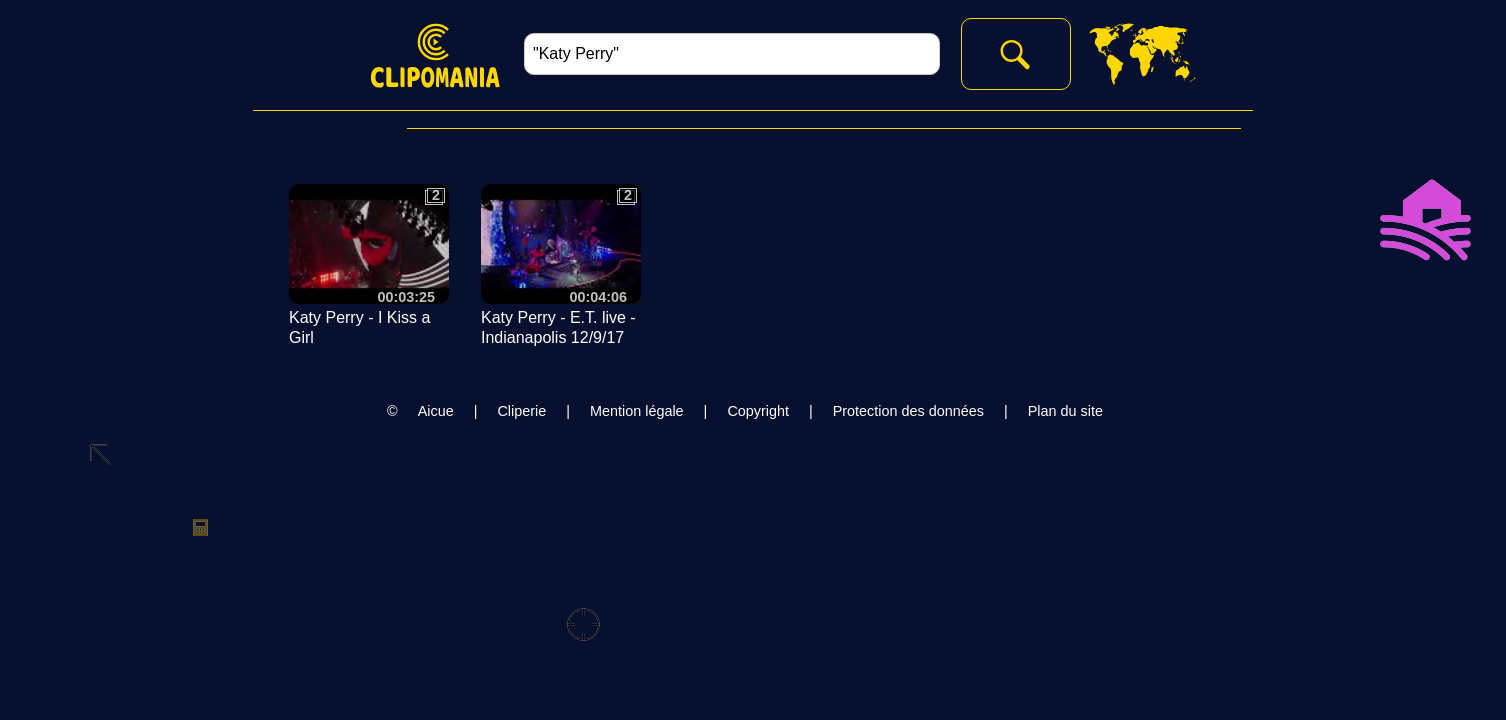 Image resolution: width=1506 pixels, height=720 pixels. What do you see at coordinates (200, 527) in the screenshot?
I see `open the calculator app` at bounding box center [200, 527].